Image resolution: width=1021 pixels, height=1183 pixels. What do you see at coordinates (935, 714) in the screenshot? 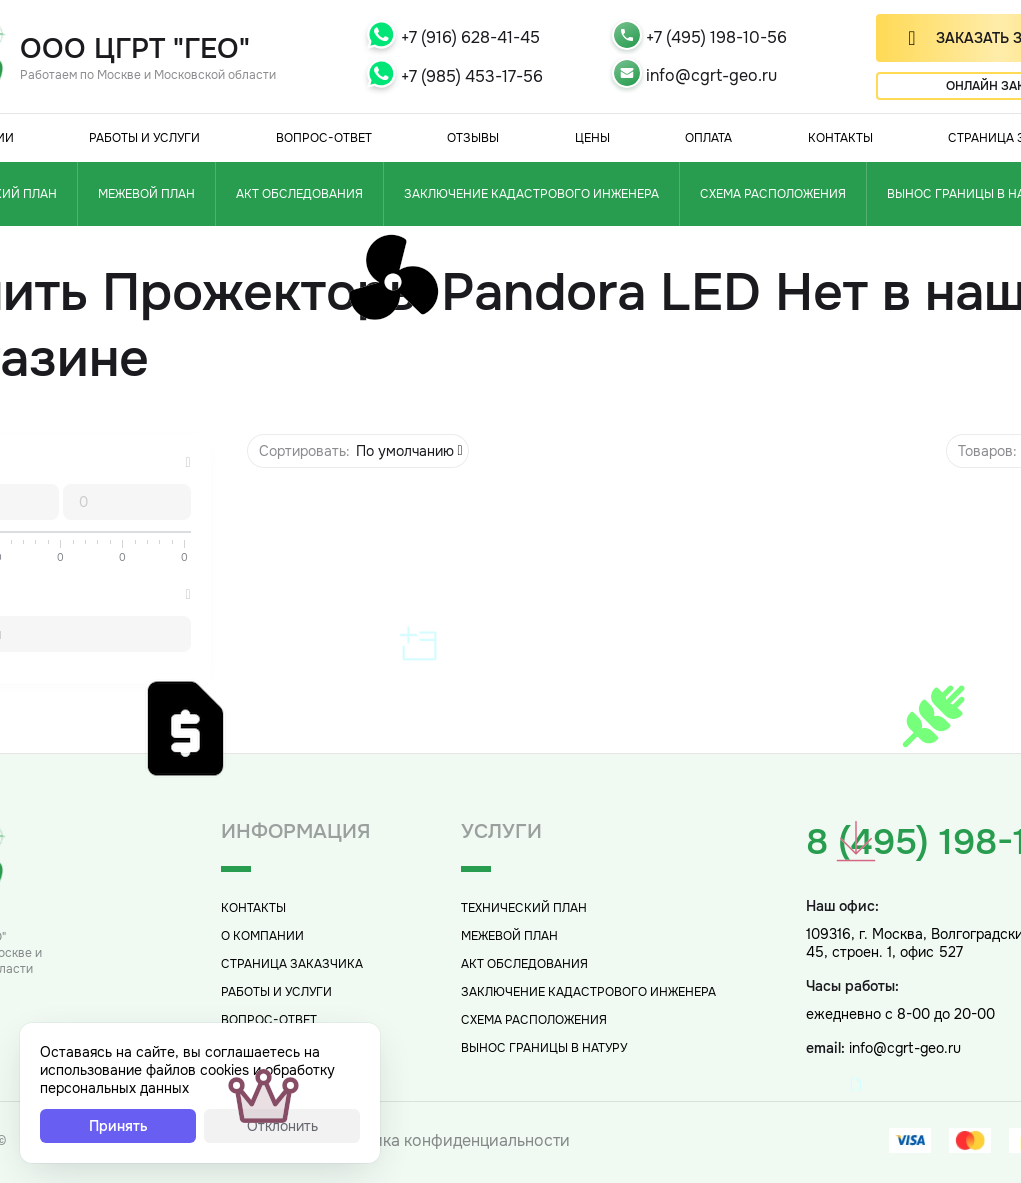
I see `indicates grain or wheat-based ingredients` at bounding box center [935, 714].